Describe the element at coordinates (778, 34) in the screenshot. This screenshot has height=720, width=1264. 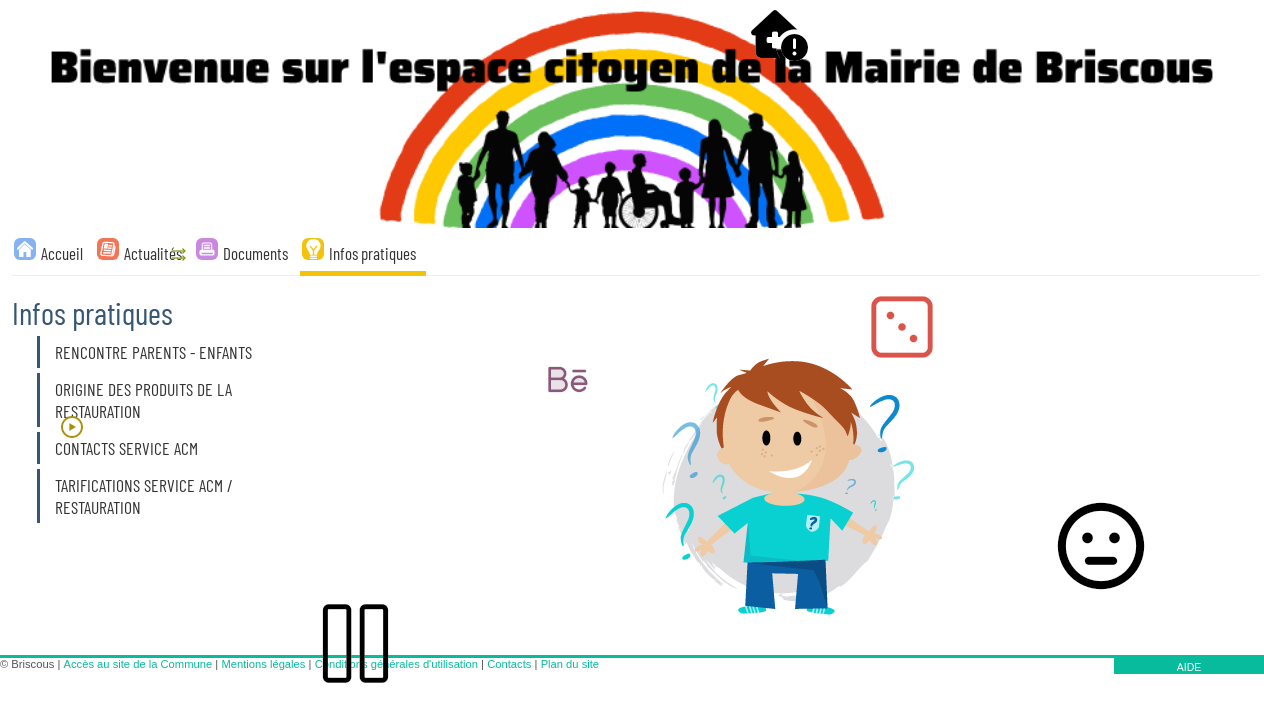
I see `home healthcare alert or urgent medical notice` at that location.